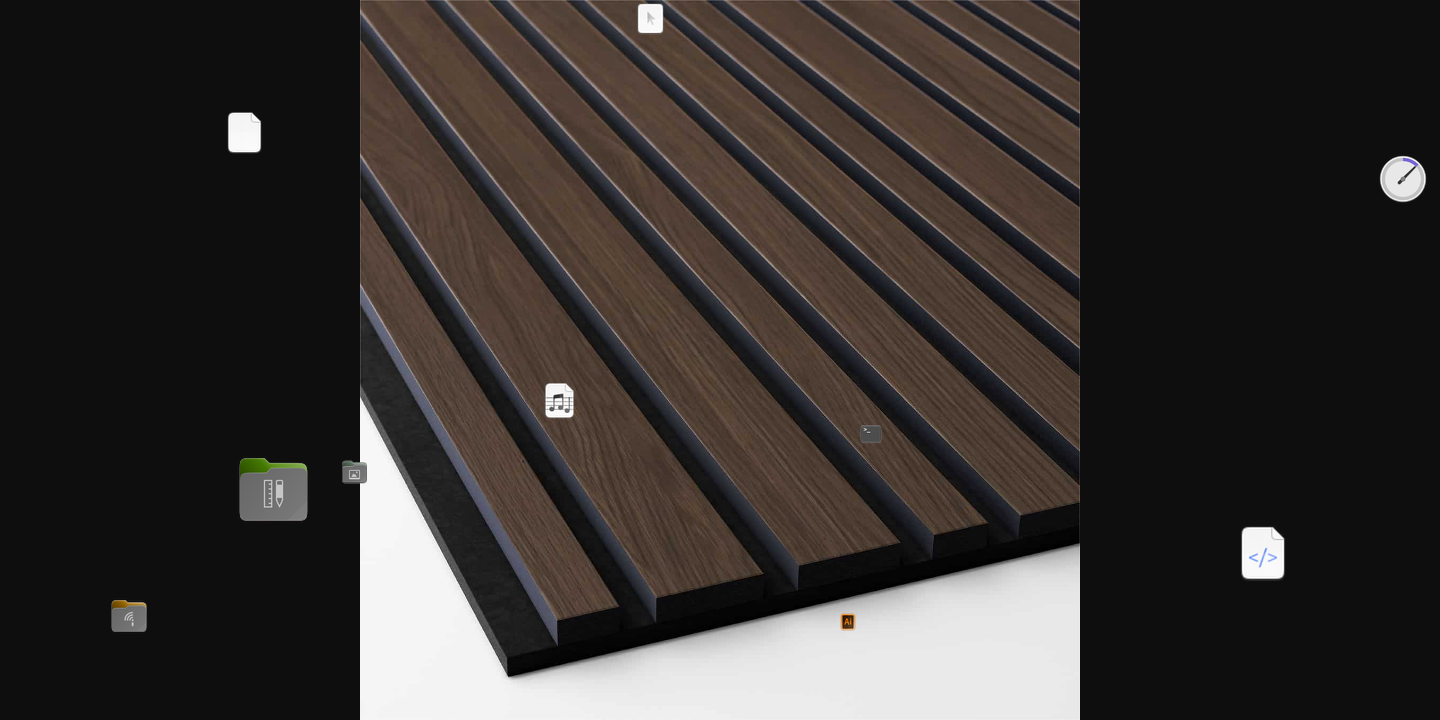 Image resolution: width=1440 pixels, height=720 pixels. I want to click on cursor image file type, so click(650, 18).